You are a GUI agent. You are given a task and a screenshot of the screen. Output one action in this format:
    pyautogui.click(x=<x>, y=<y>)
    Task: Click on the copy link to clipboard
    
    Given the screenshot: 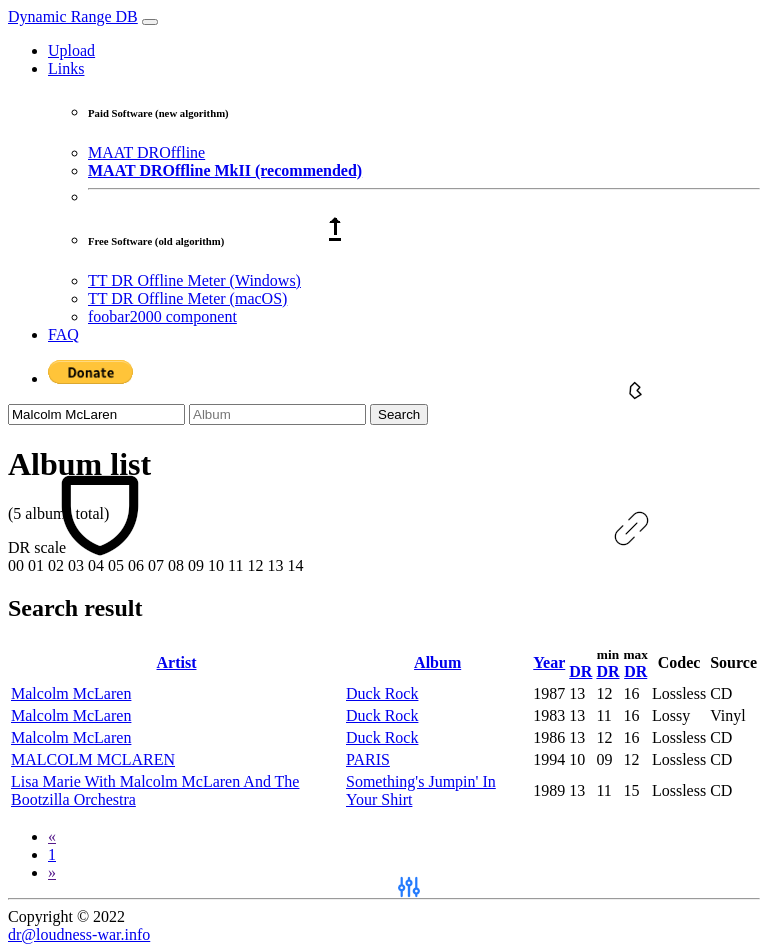 What is the action you would take?
    pyautogui.click(x=631, y=528)
    